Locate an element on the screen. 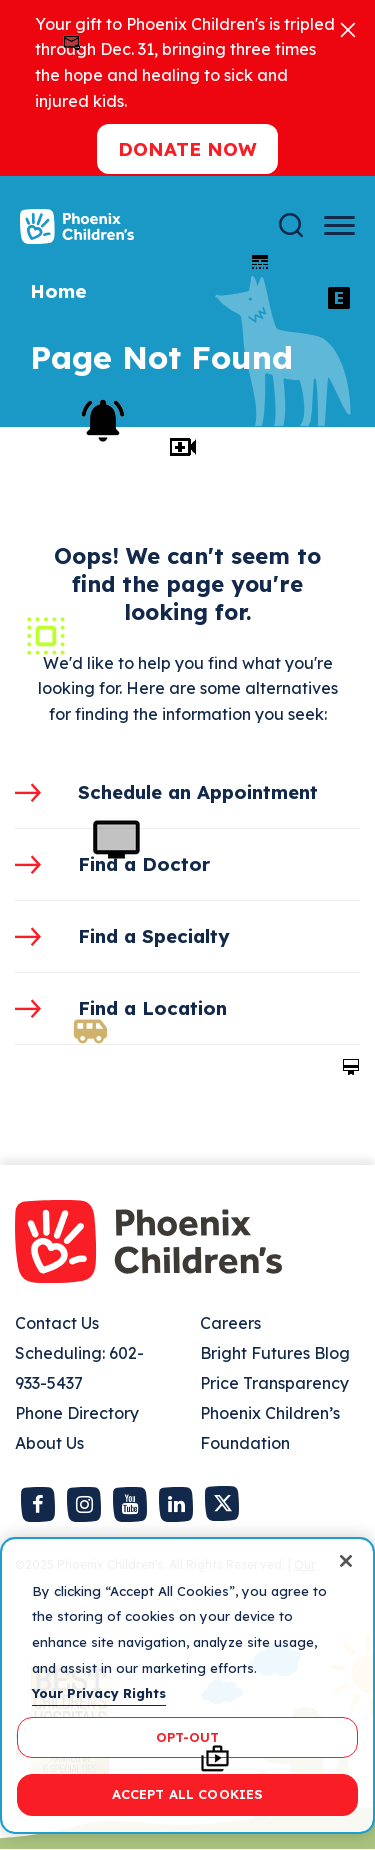 Image resolution: width=375 pixels, height=1850 pixels. start a new video call is located at coordinates (183, 447).